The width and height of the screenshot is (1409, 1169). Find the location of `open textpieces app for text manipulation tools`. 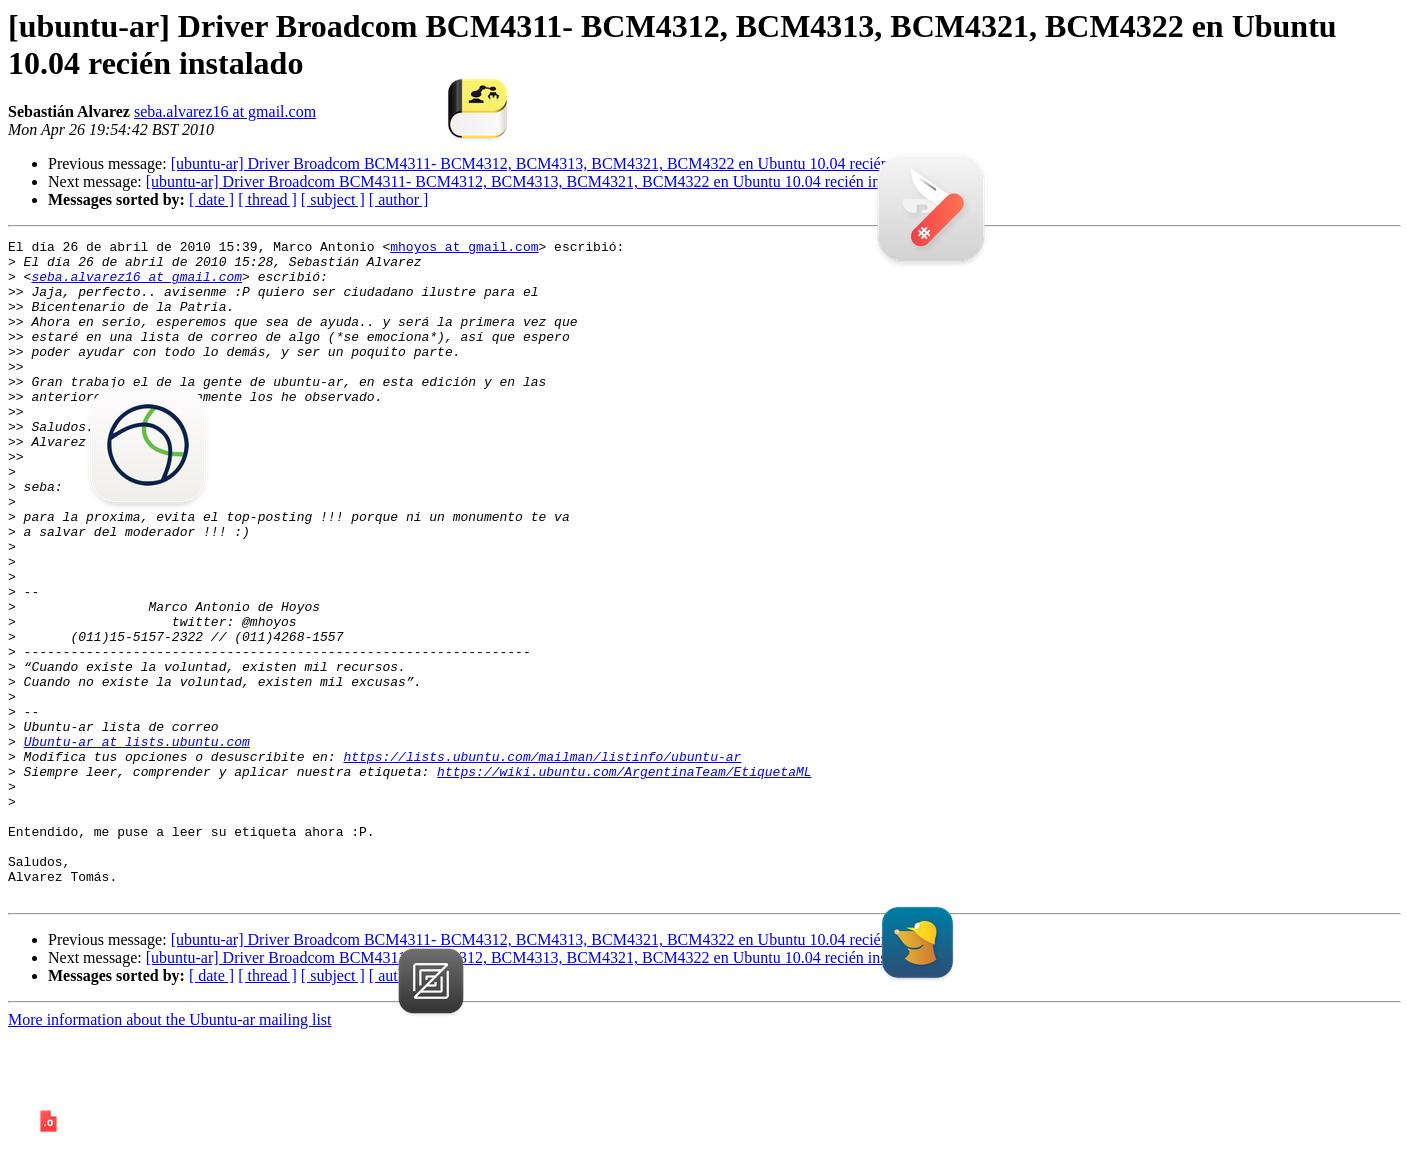

open textpieces app for text manipulation tools is located at coordinates (931, 208).